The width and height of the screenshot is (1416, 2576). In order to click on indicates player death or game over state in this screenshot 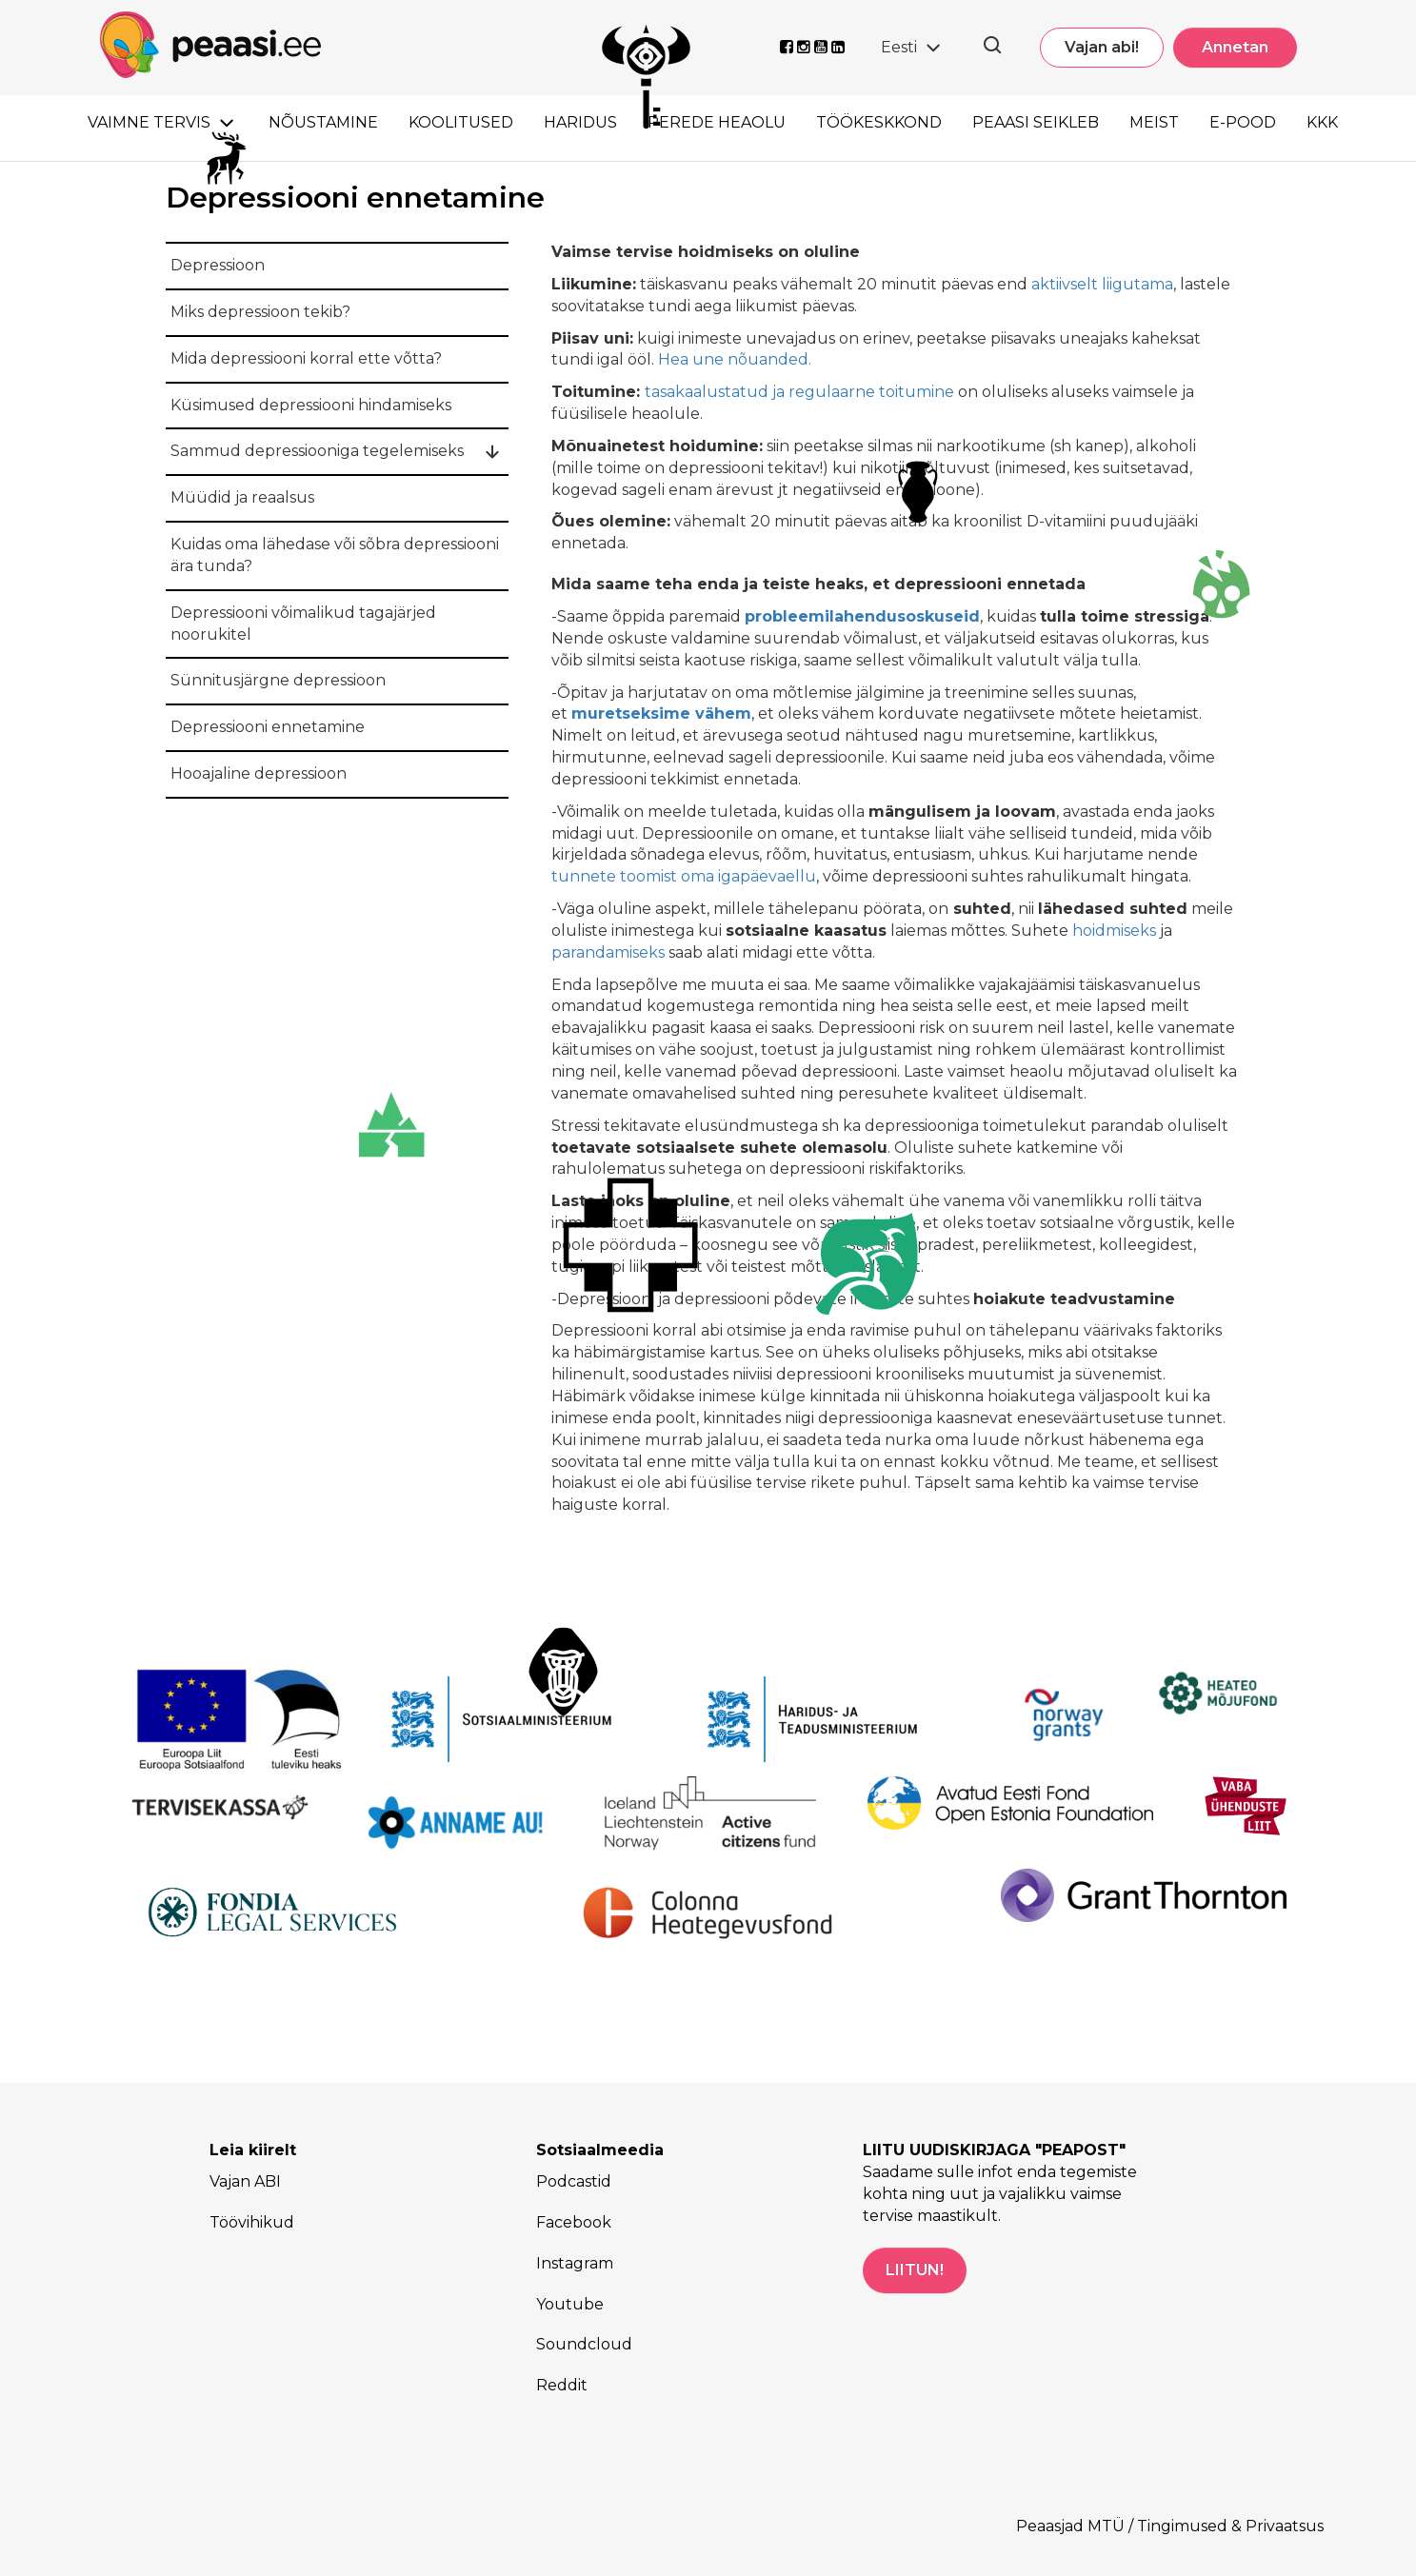, I will do `click(1221, 585)`.